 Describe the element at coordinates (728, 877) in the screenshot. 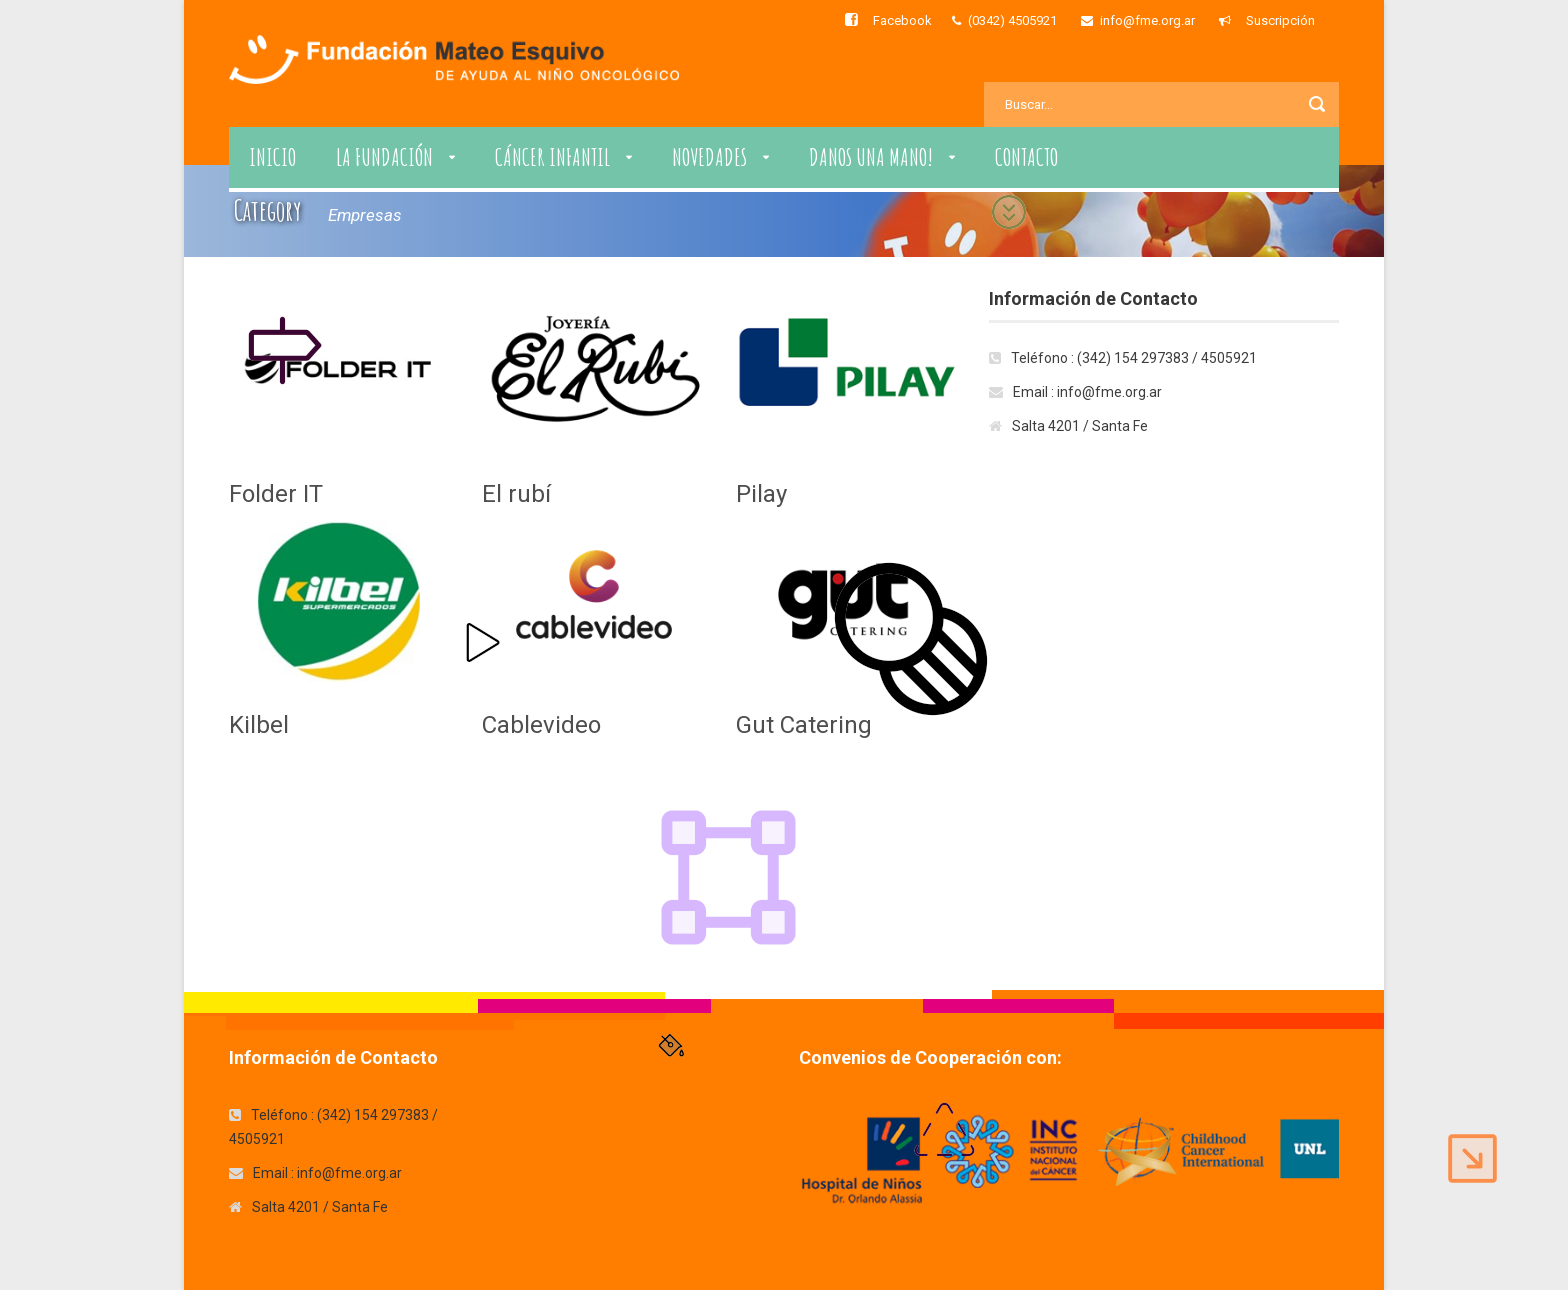

I see `adjust selection boundaries` at that location.